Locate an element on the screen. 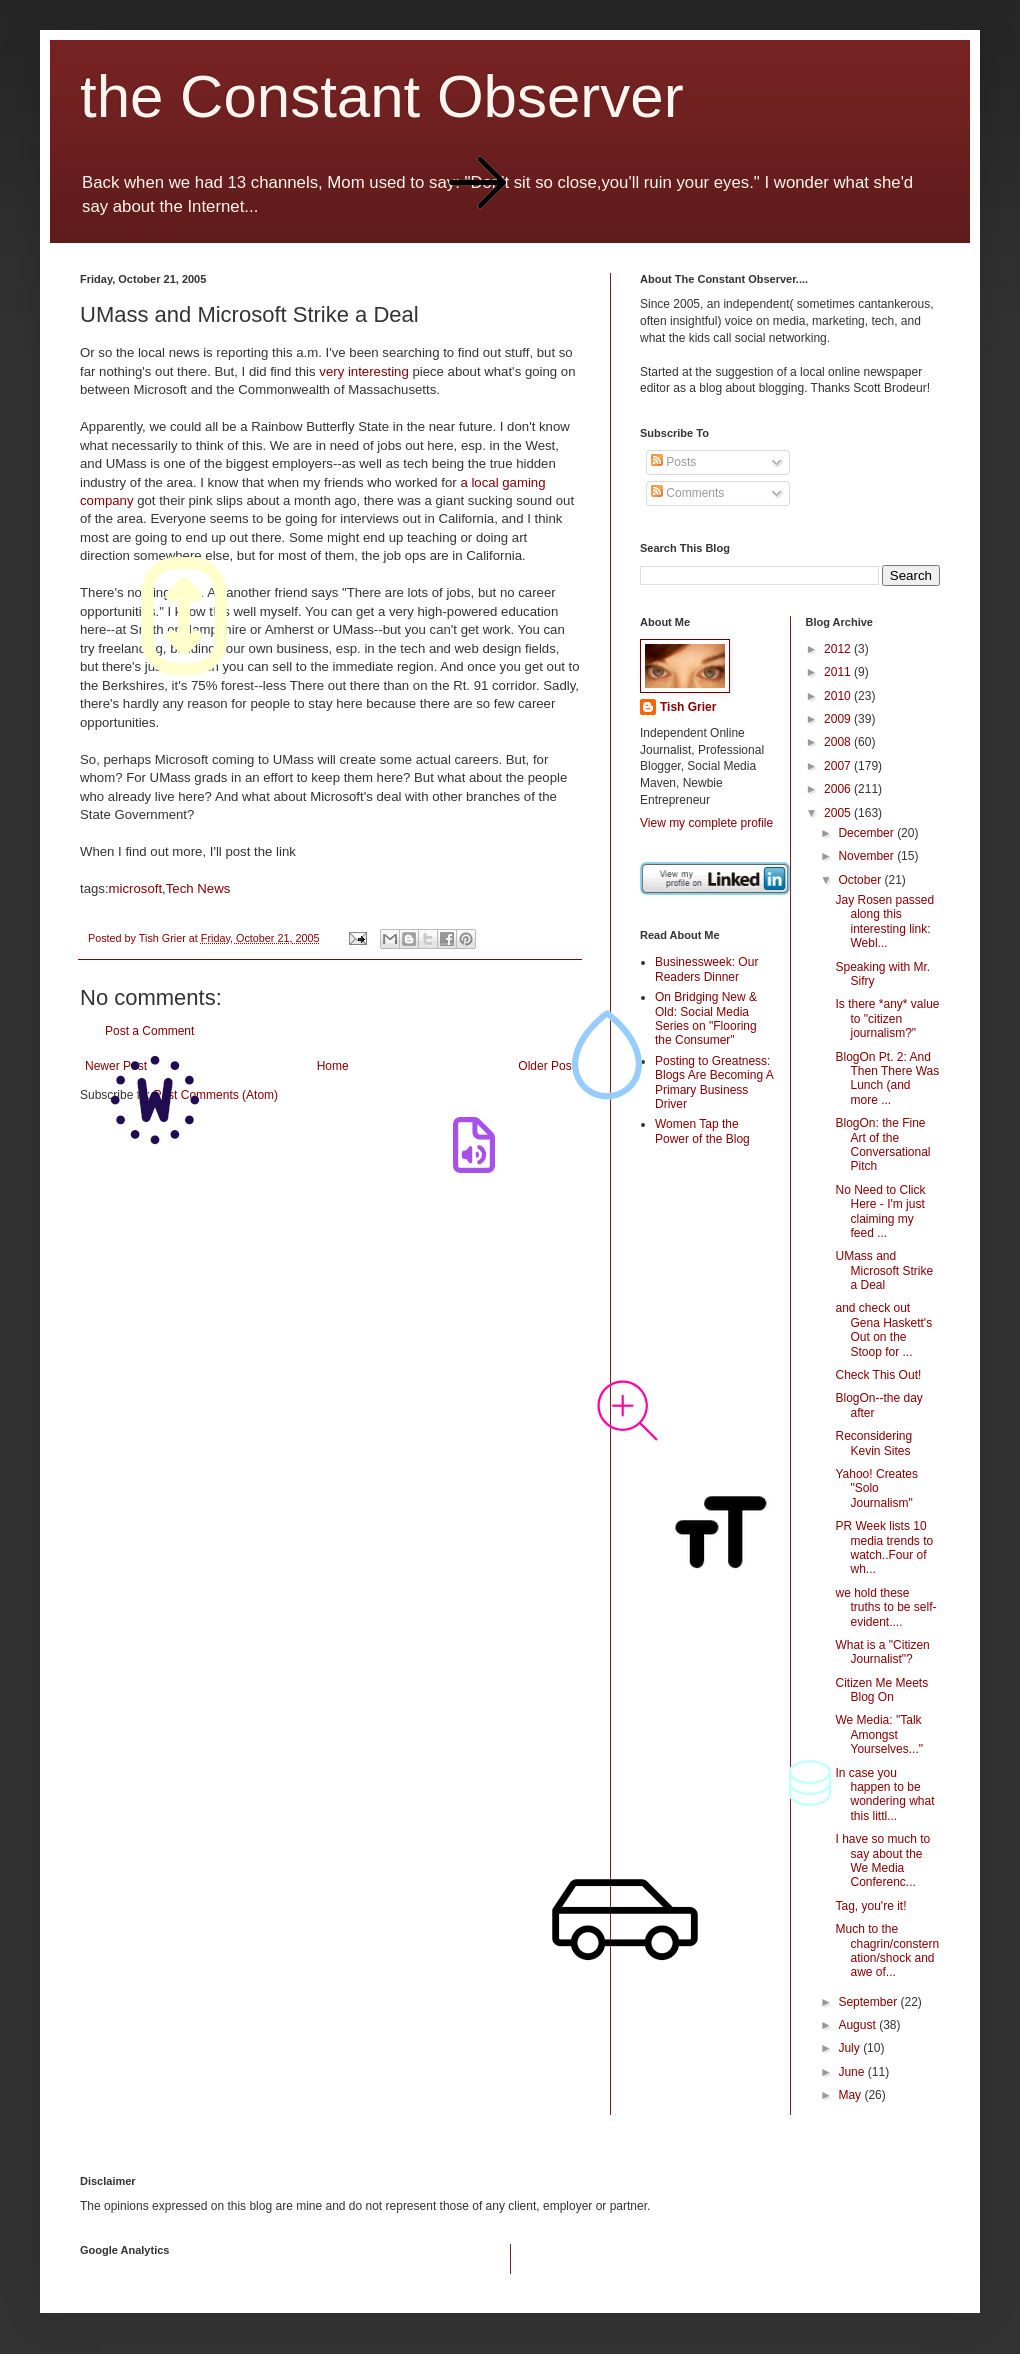 The image size is (1020, 2354). navigate to the next item or page is located at coordinates (477, 182).